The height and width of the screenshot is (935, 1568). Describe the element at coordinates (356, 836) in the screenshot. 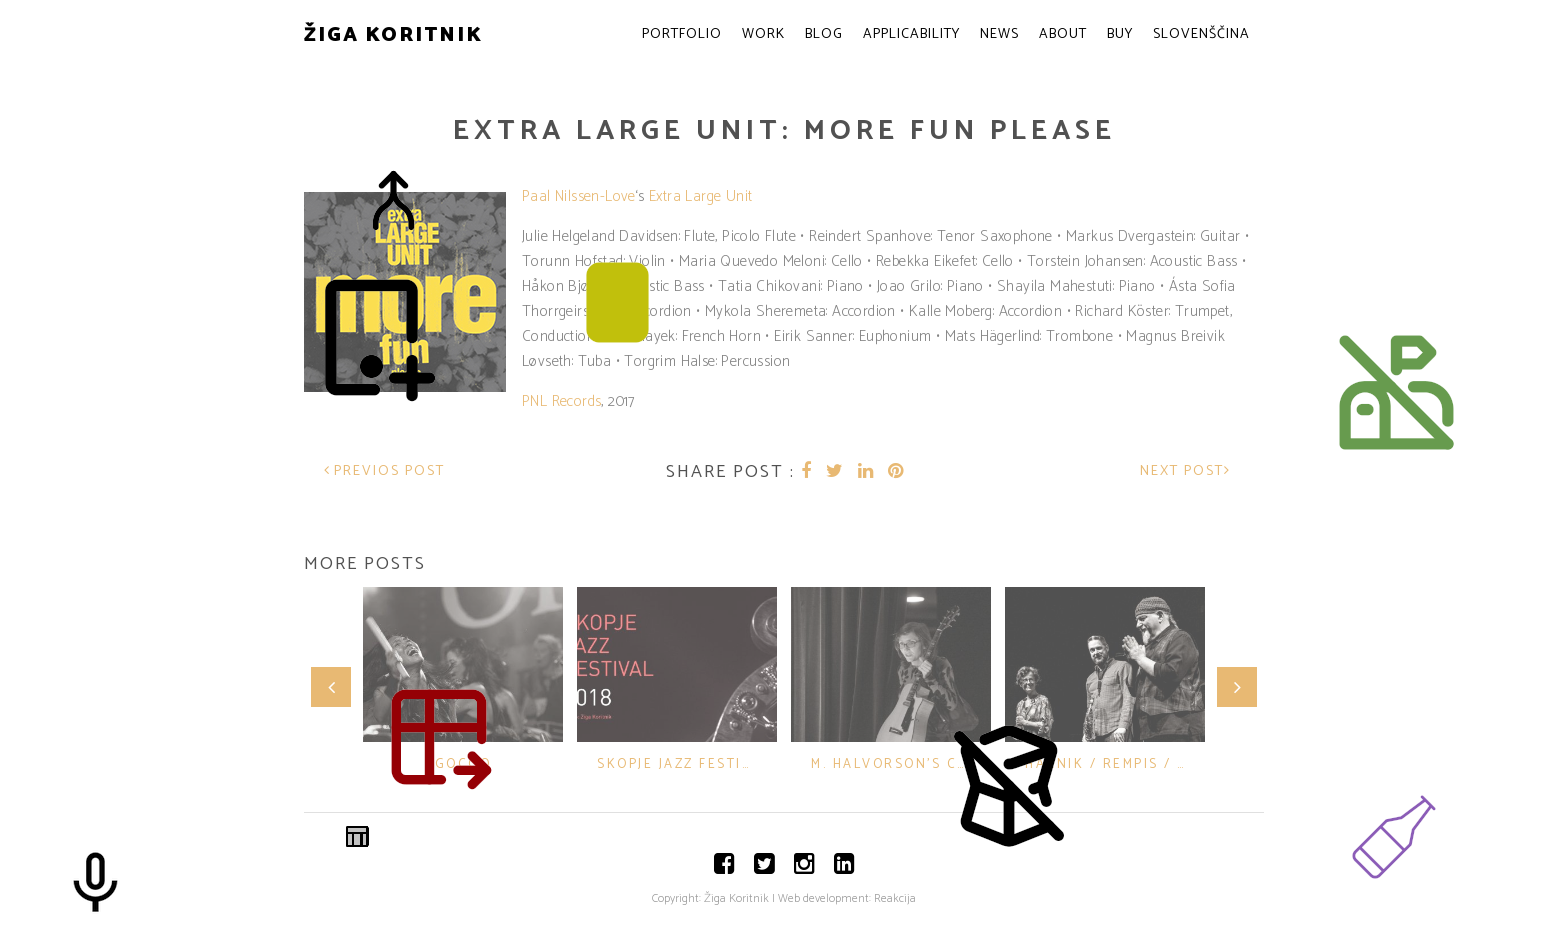

I see `view data in table format` at that location.